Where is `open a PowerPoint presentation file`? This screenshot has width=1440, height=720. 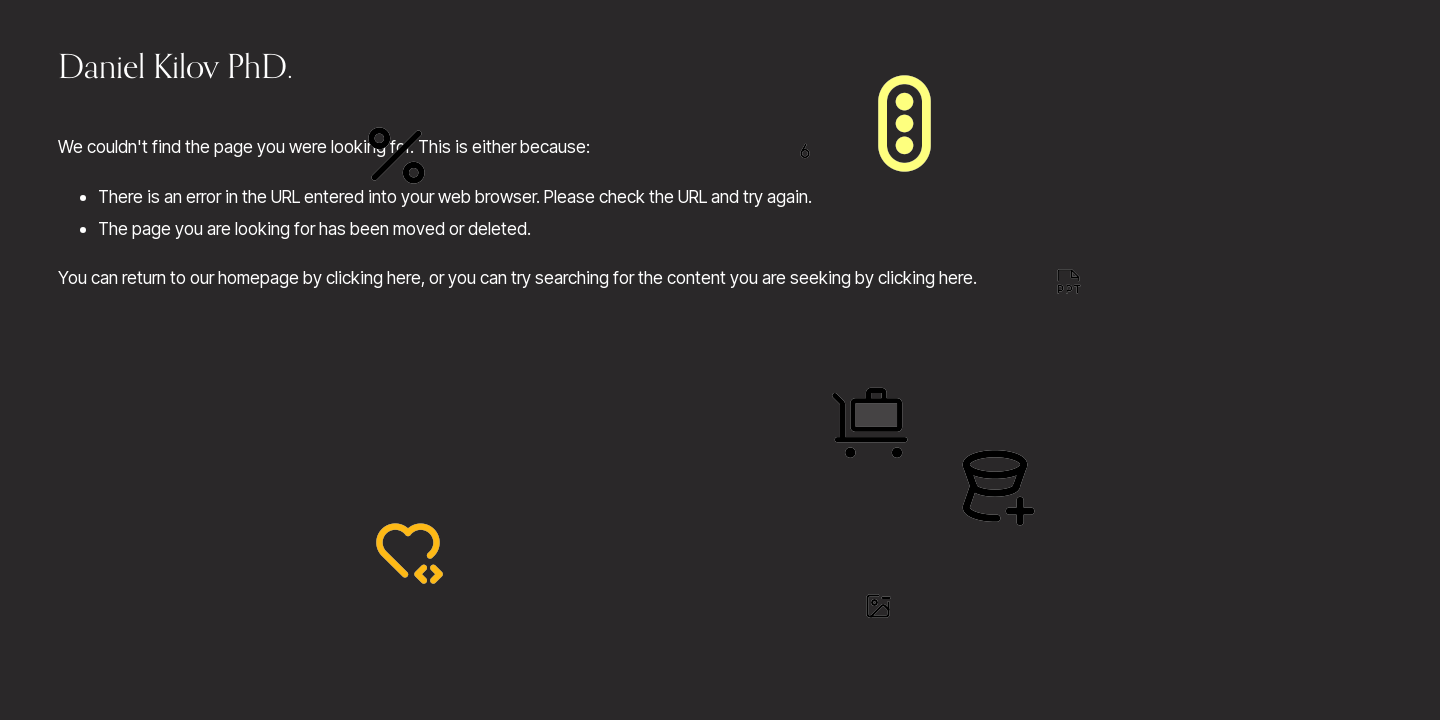 open a PowerPoint presentation file is located at coordinates (1068, 282).